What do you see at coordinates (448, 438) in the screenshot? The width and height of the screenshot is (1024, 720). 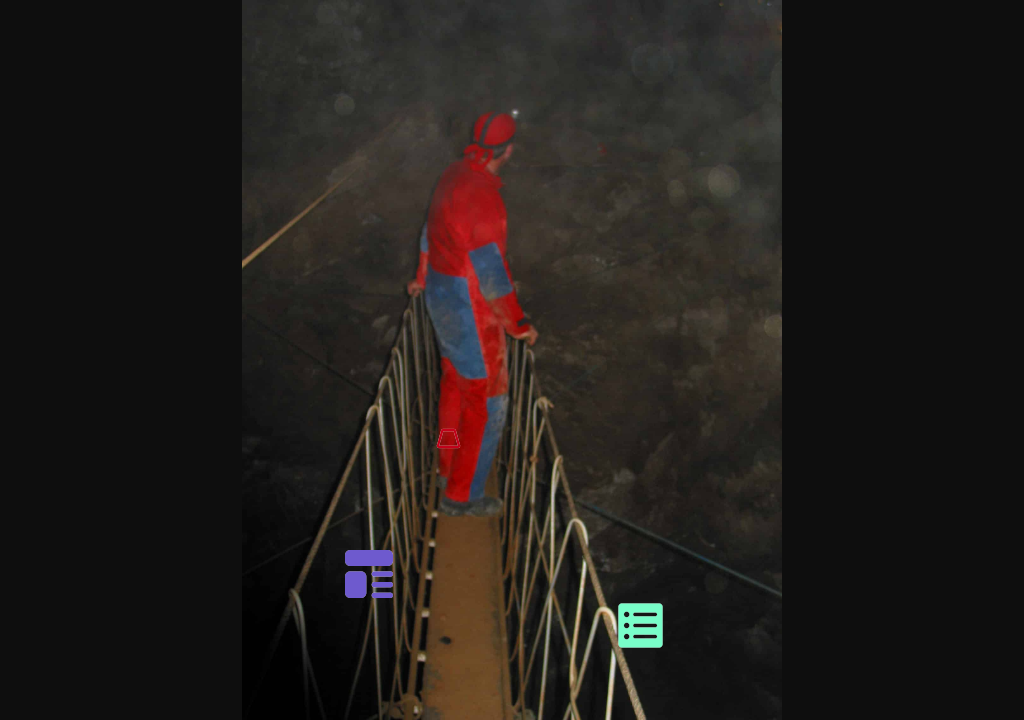 I see `apply vertical skew transformation to selected object` at bounding box center [448, 438].